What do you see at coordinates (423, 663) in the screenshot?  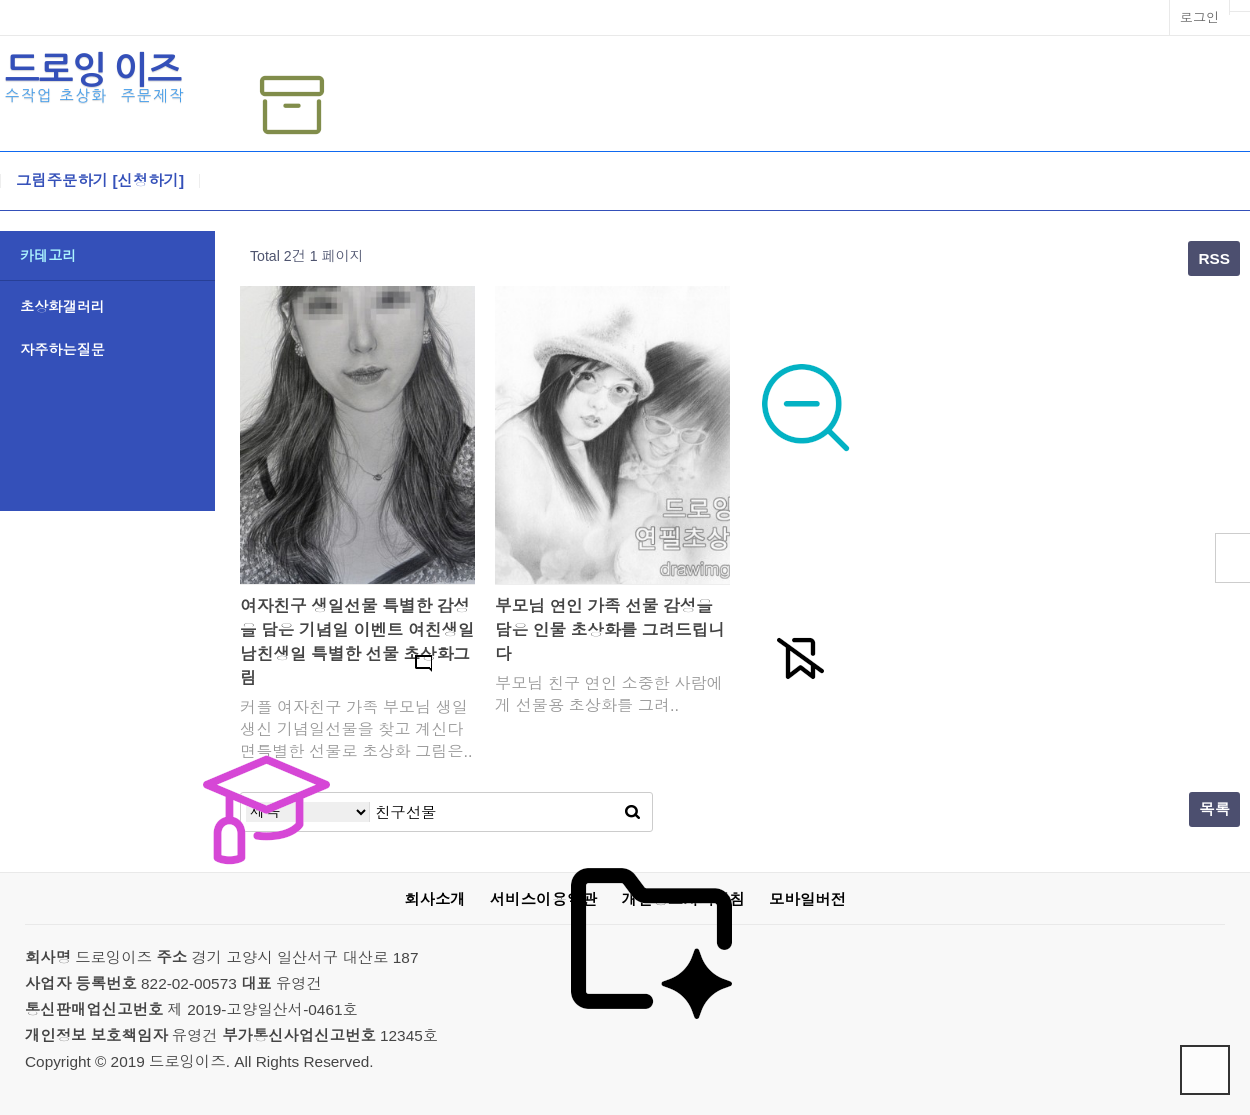 I see `open comments or discussion thread` at bounding box center [423, 663].